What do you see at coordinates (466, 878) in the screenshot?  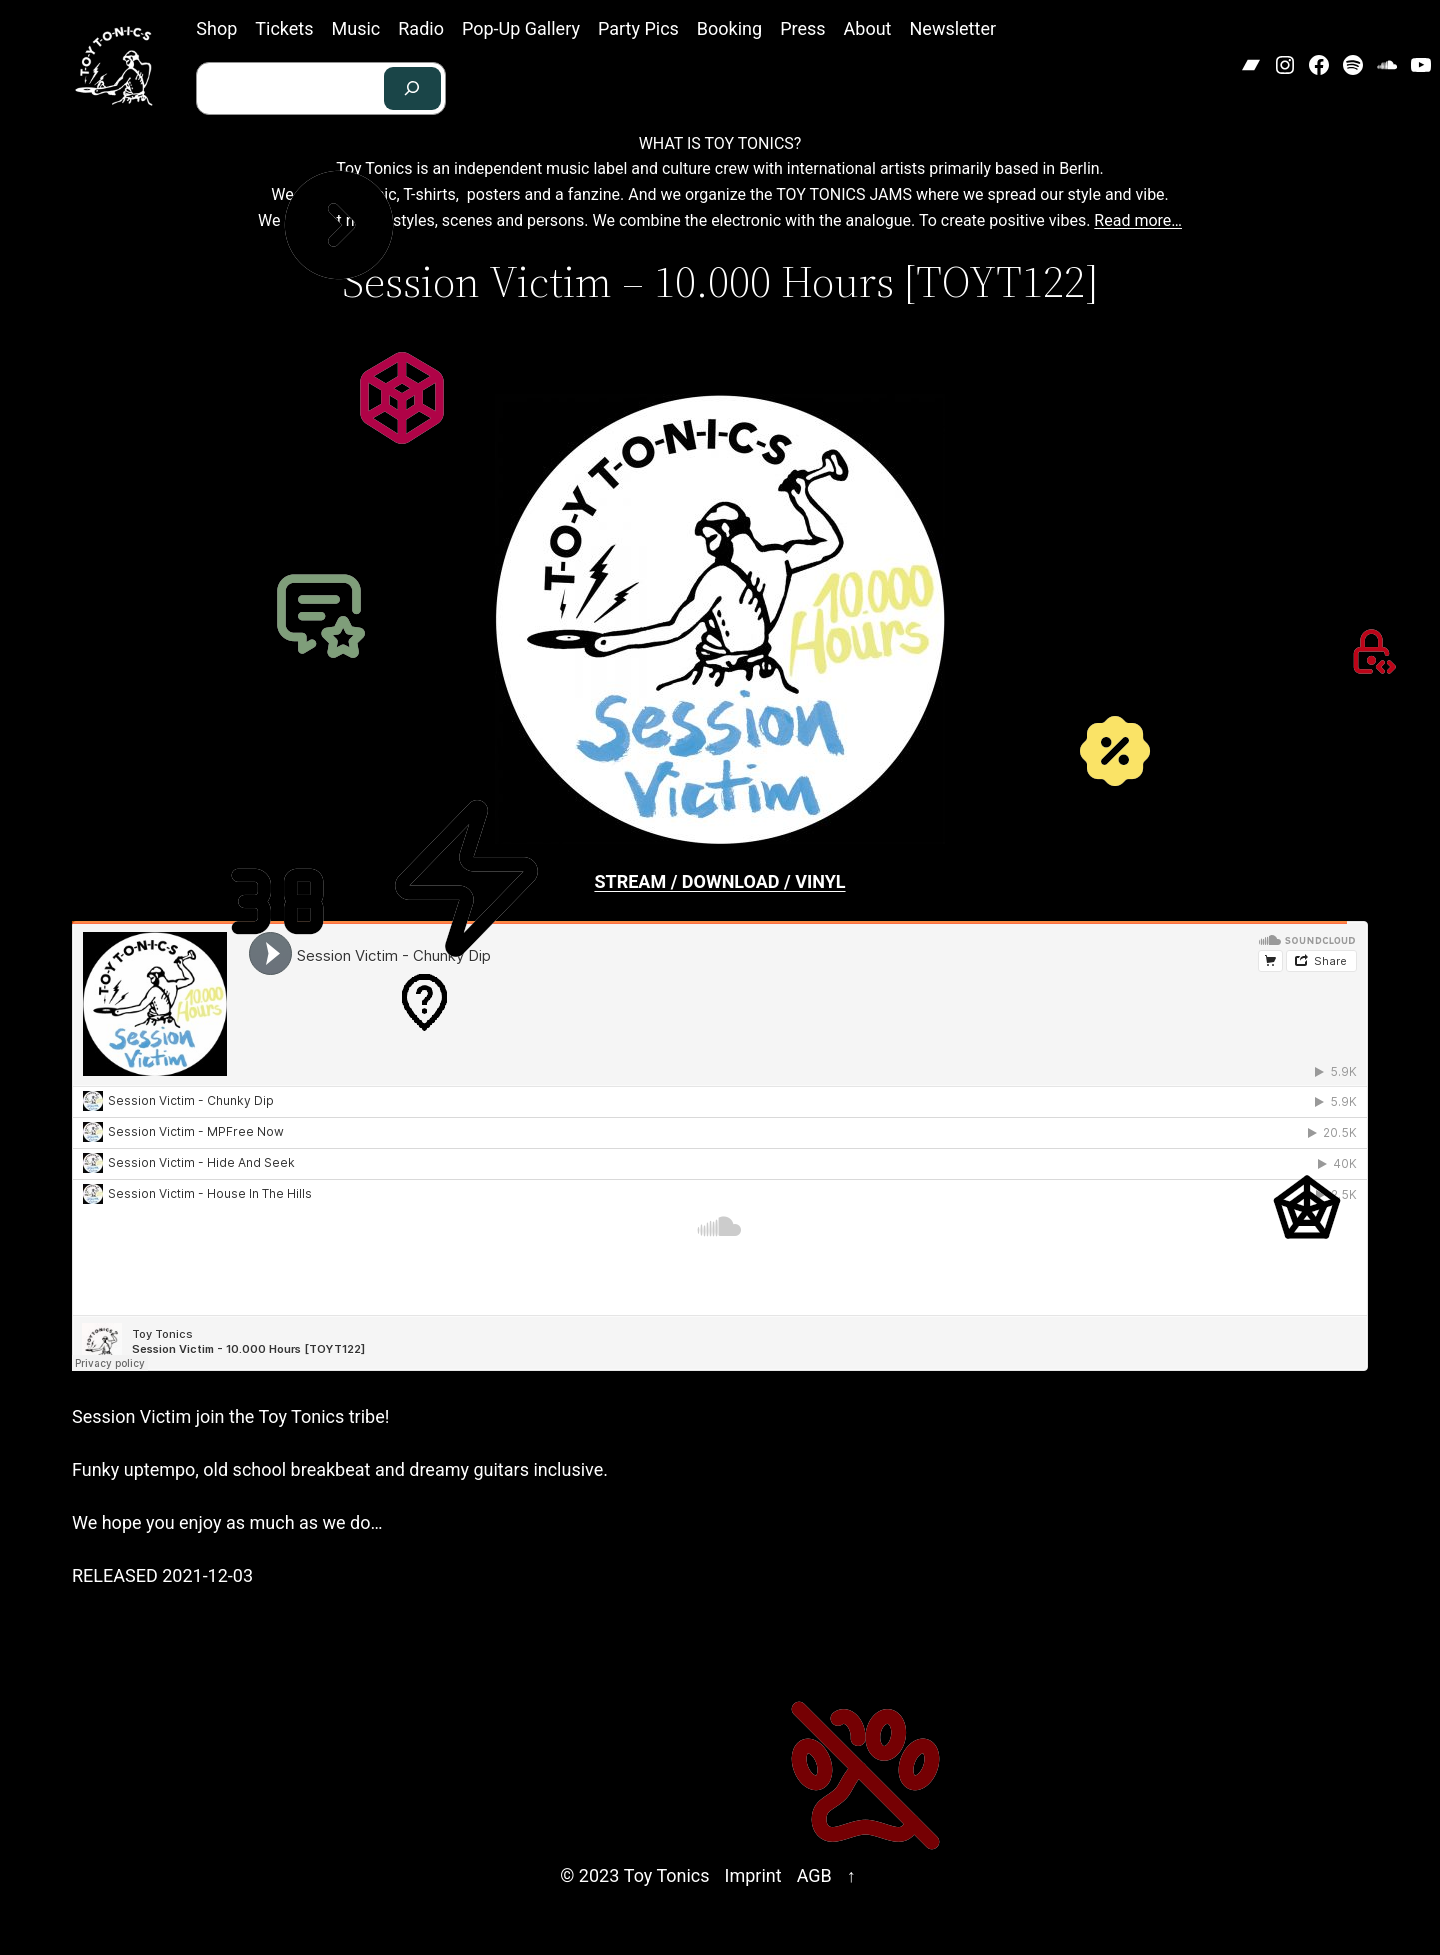 I see `indicates a quick action or instant feature` at bounding box center [466, 878].